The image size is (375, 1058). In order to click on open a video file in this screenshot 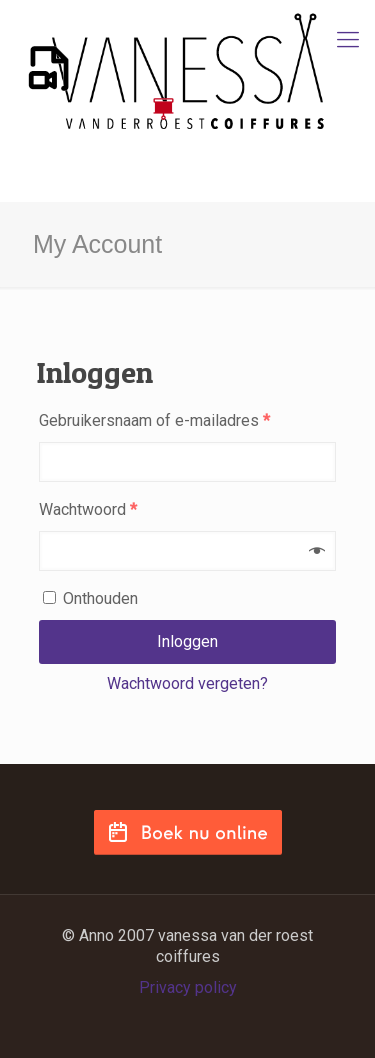, I will do `click(49, 68)`.